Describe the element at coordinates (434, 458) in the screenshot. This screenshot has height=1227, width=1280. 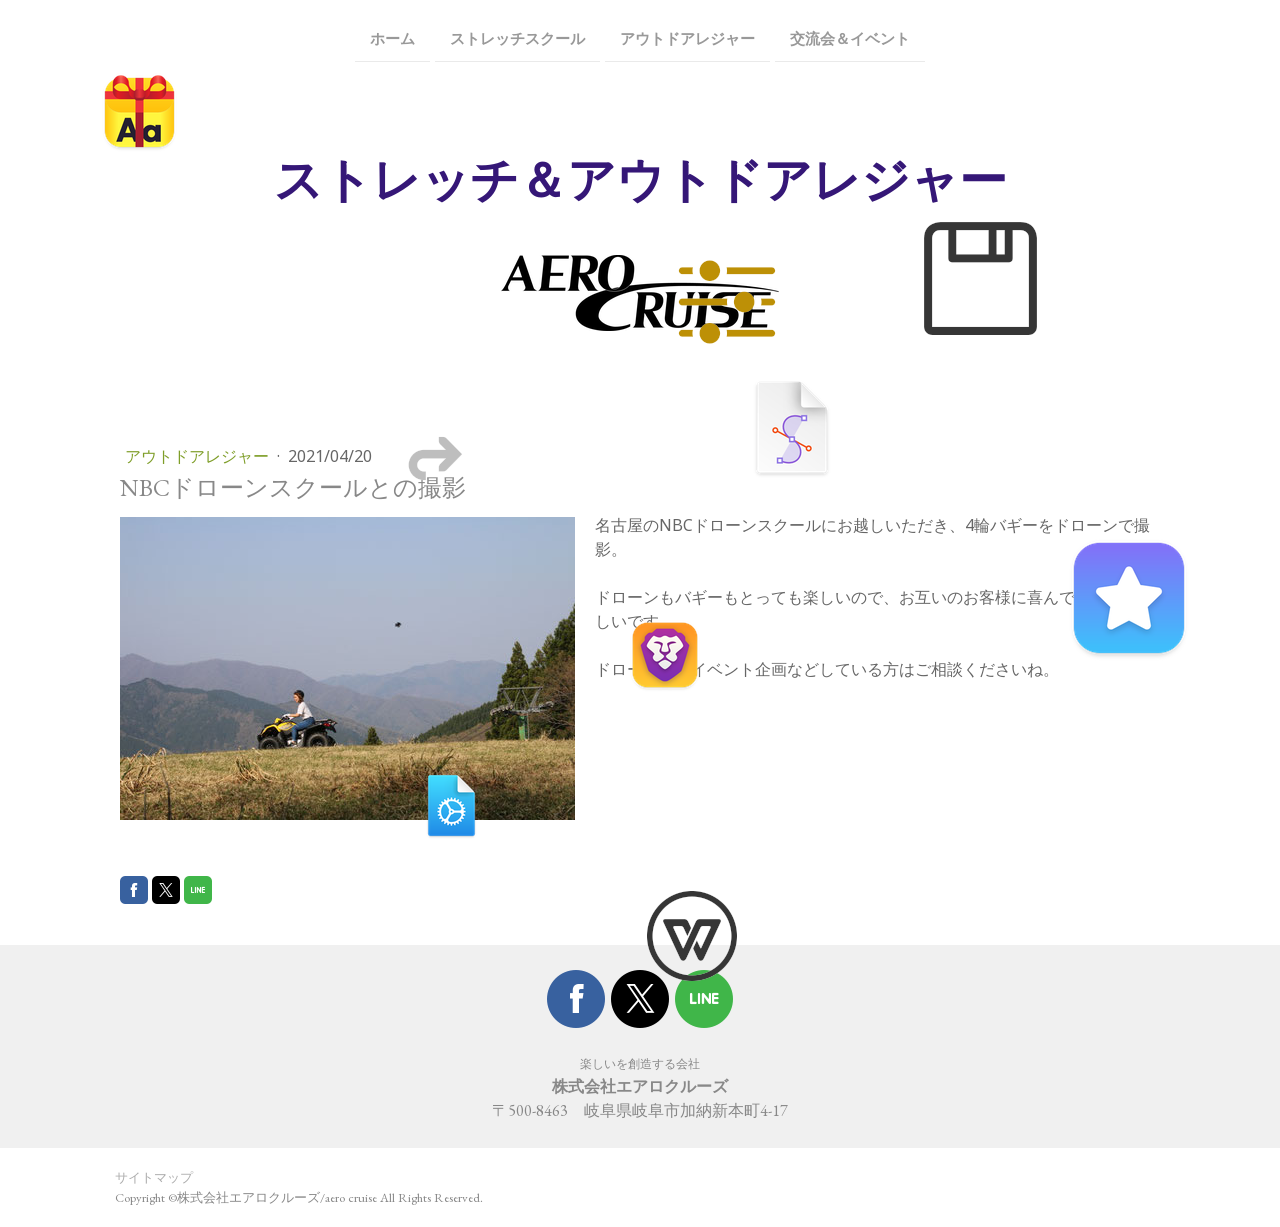
I see `redo last undone action` at that location.